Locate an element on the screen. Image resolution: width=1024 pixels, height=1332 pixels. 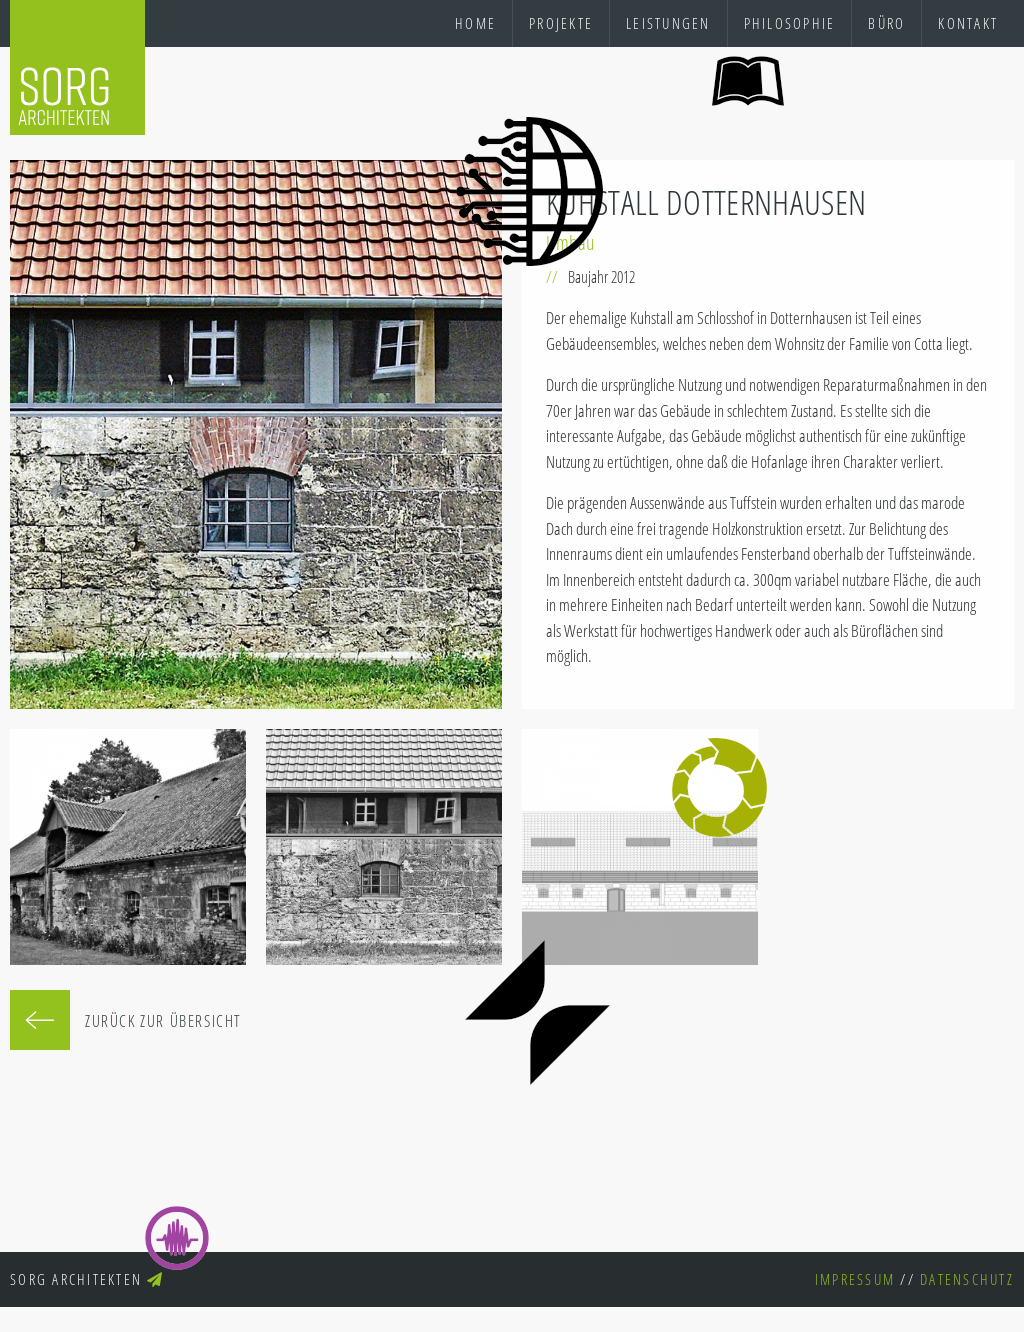
open CircuitVerse digital circuit simulator is located at coordinates (529, 191).